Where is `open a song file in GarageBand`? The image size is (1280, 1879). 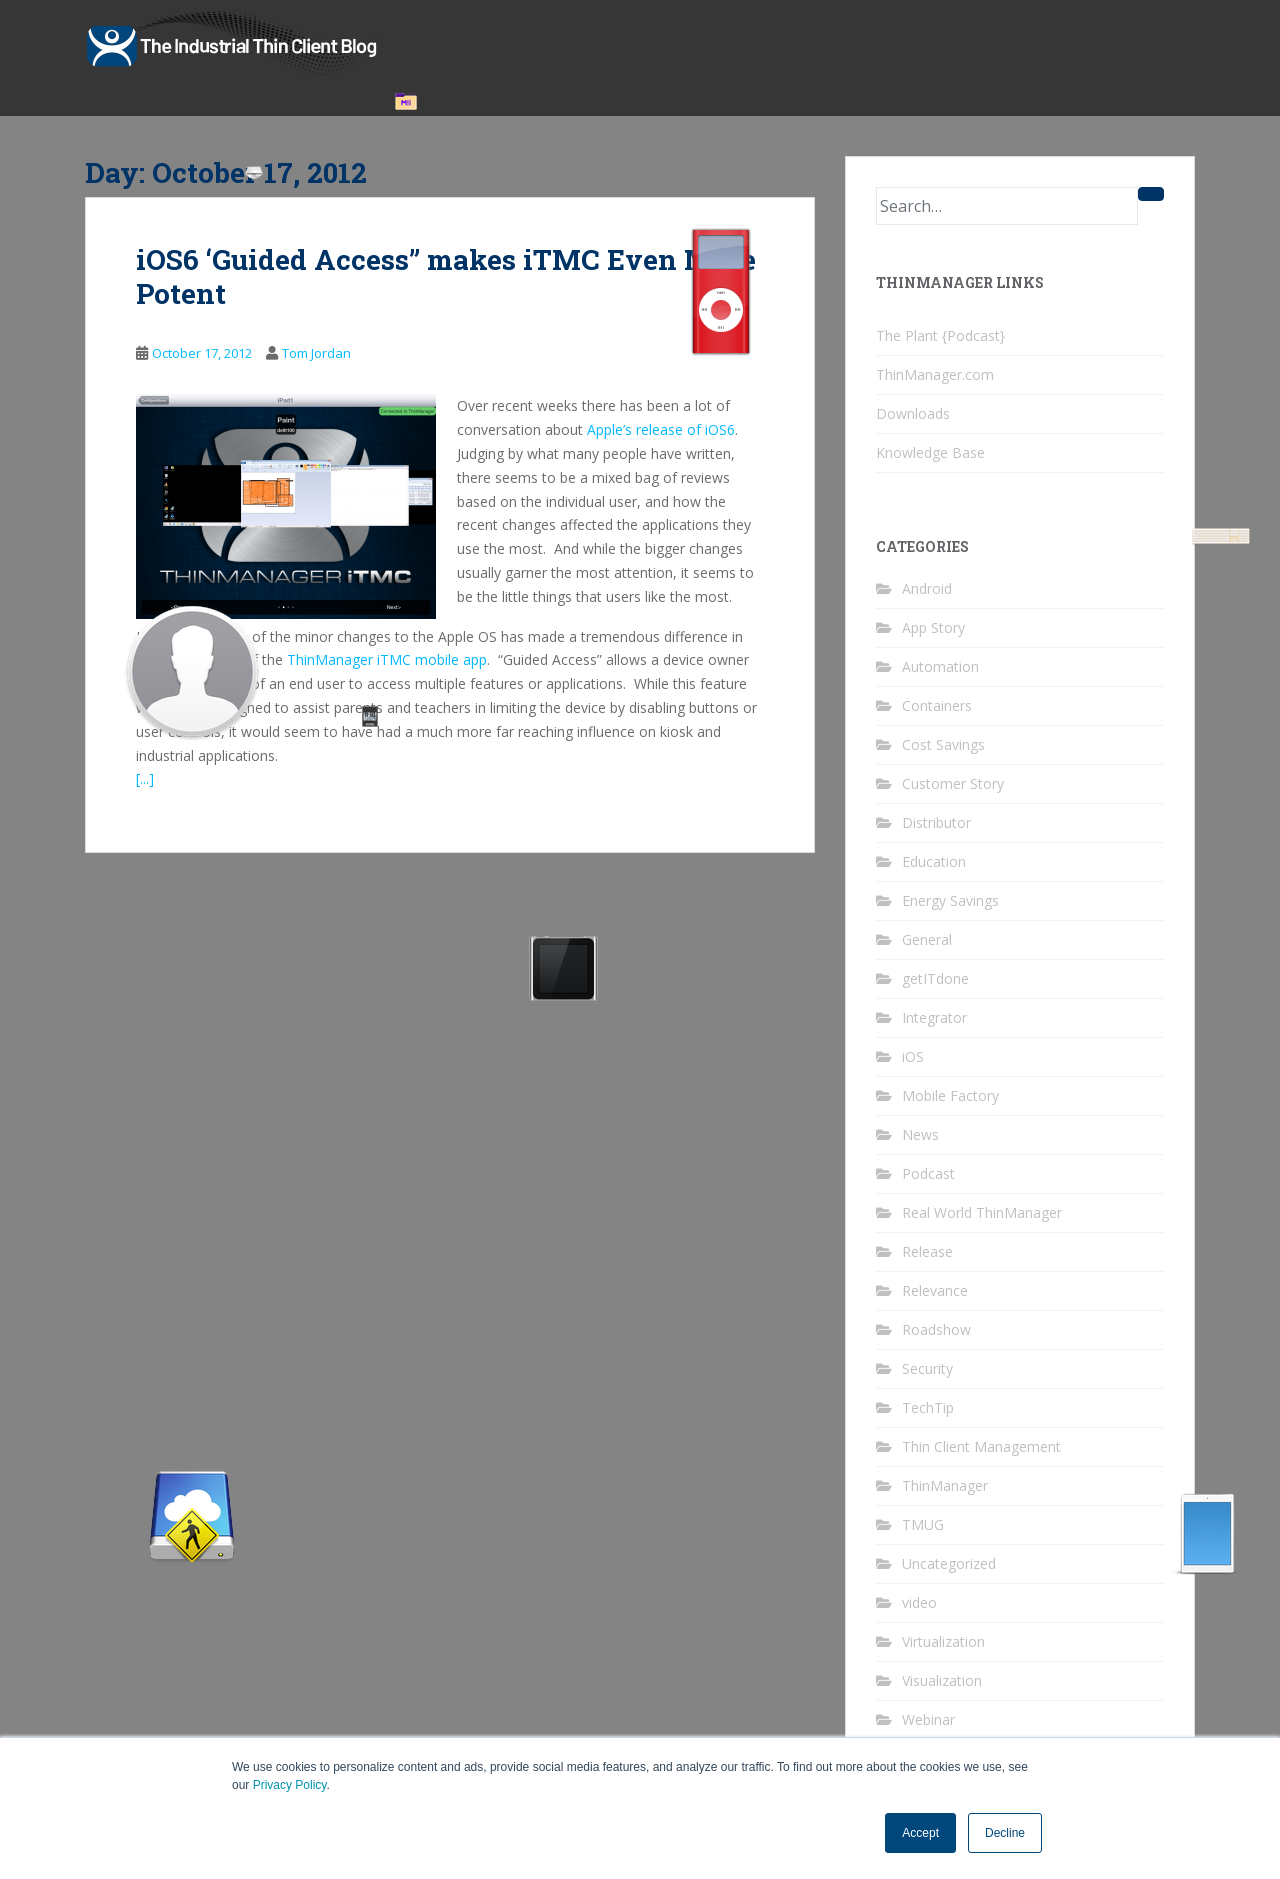 open a song file in GarageBand is located at coordinates (370, 717).